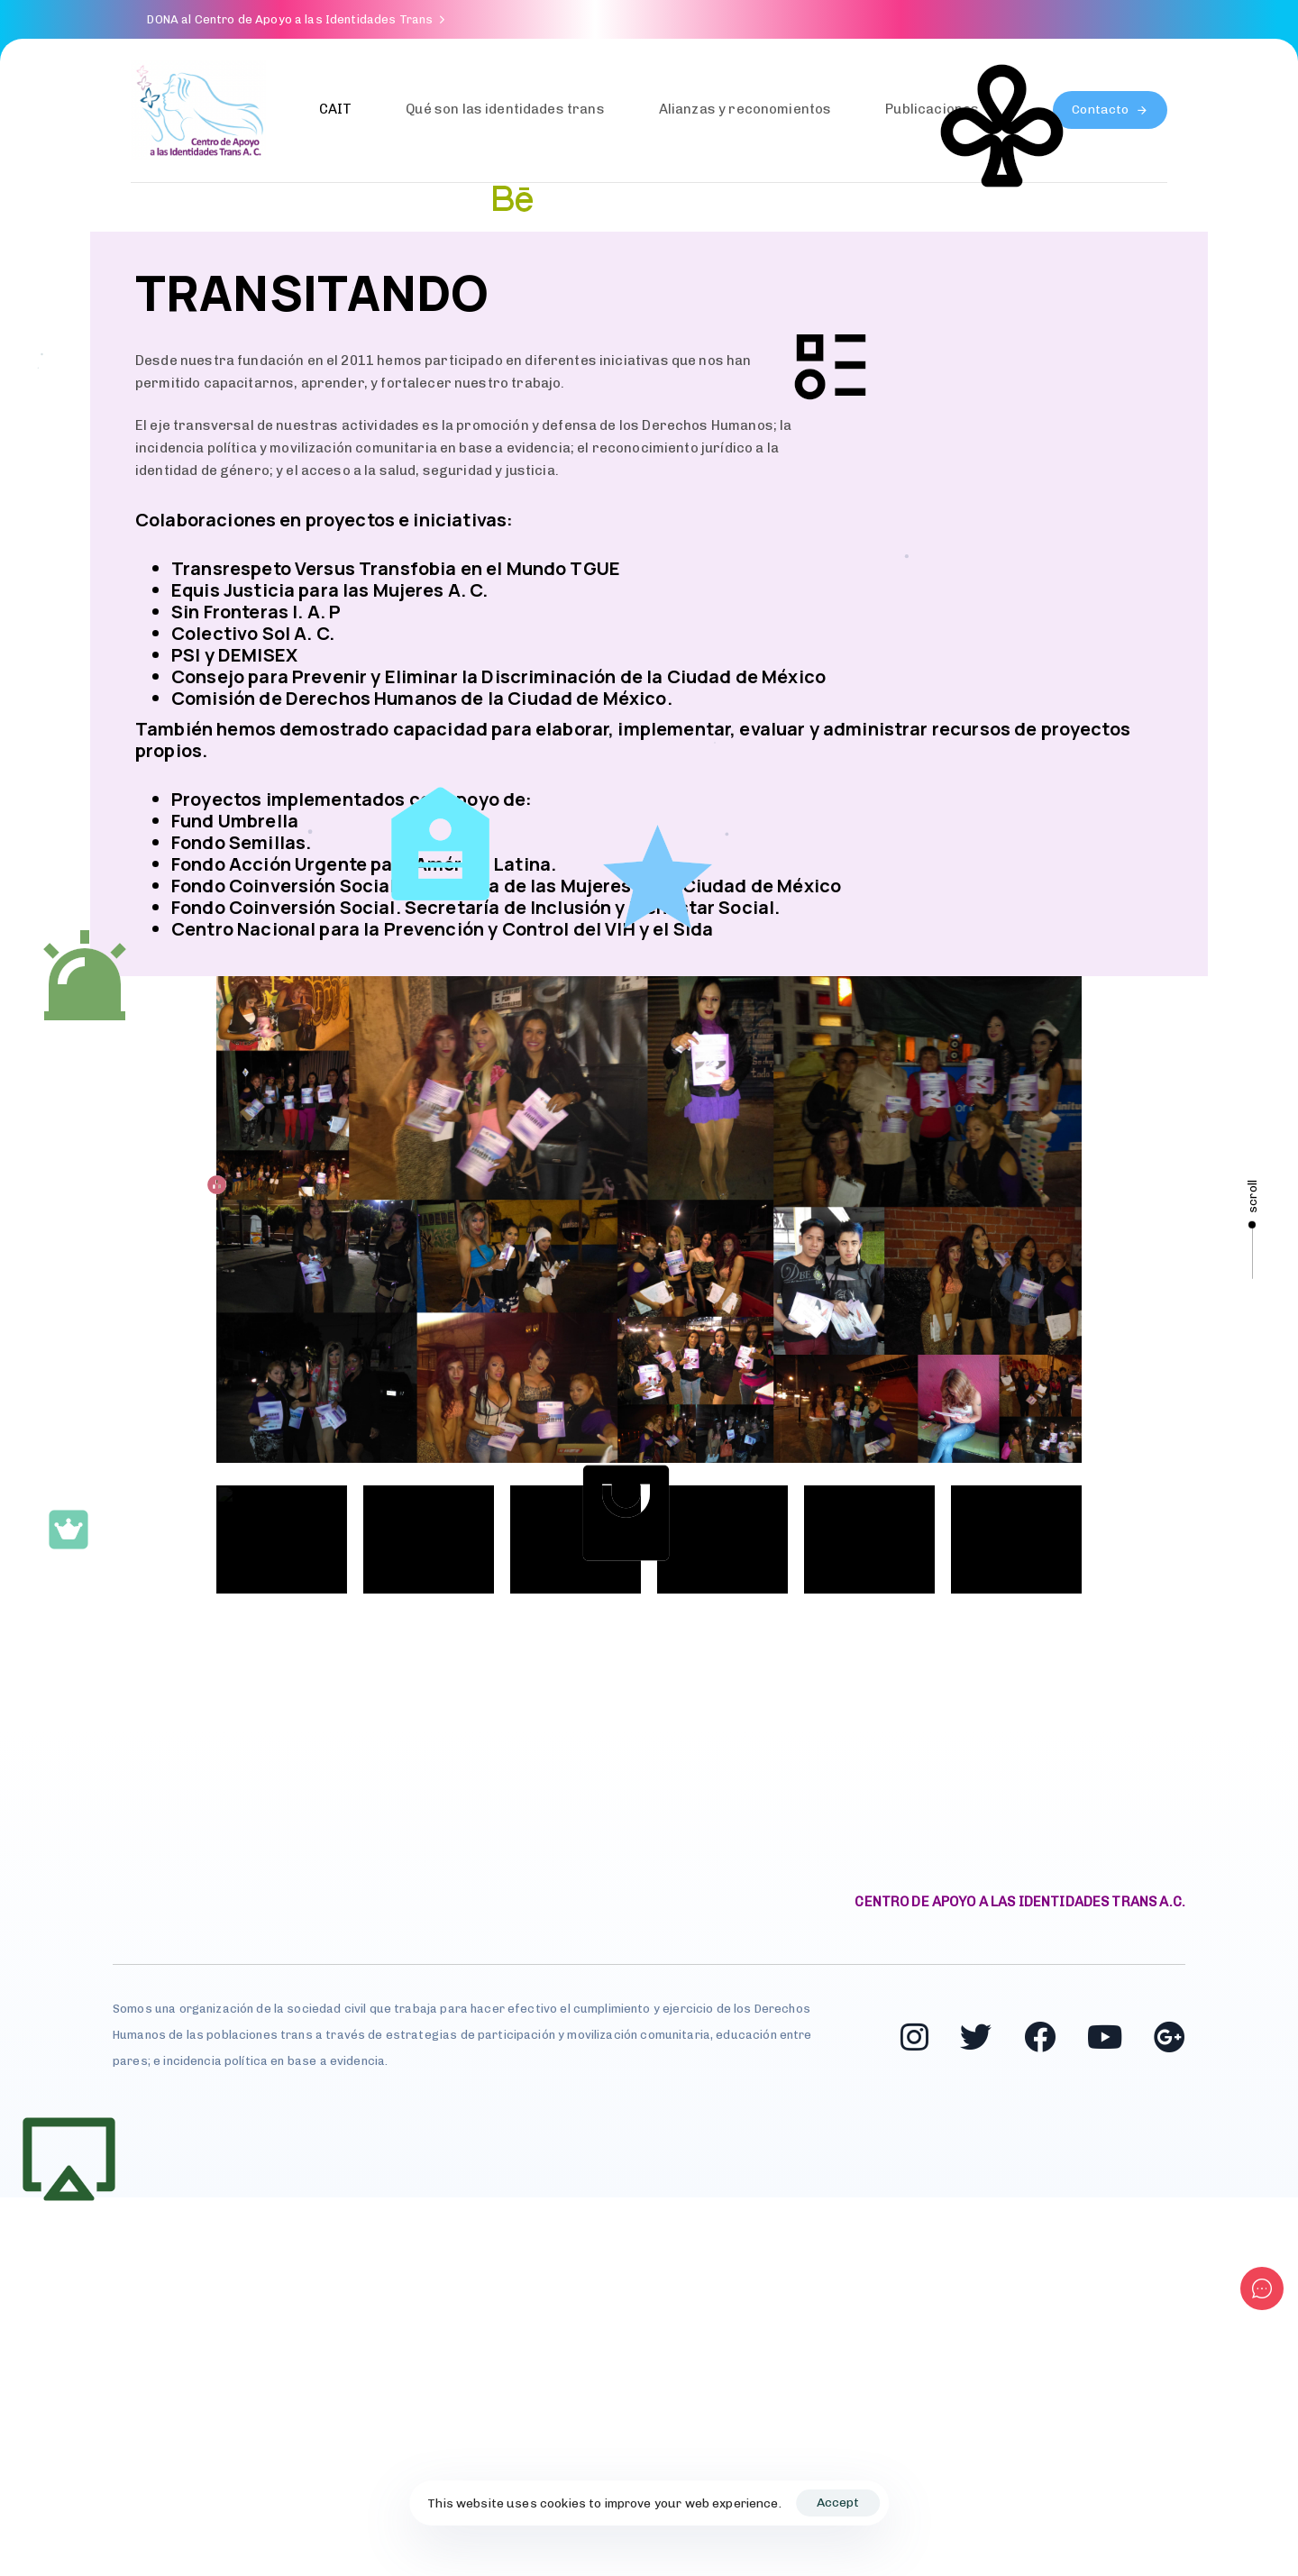 The image size is (1298, 2576). What do you see at coordinates (831, 365) in the screenshot?
I see `view list with mixed content types` at bounding box center [831, 365].